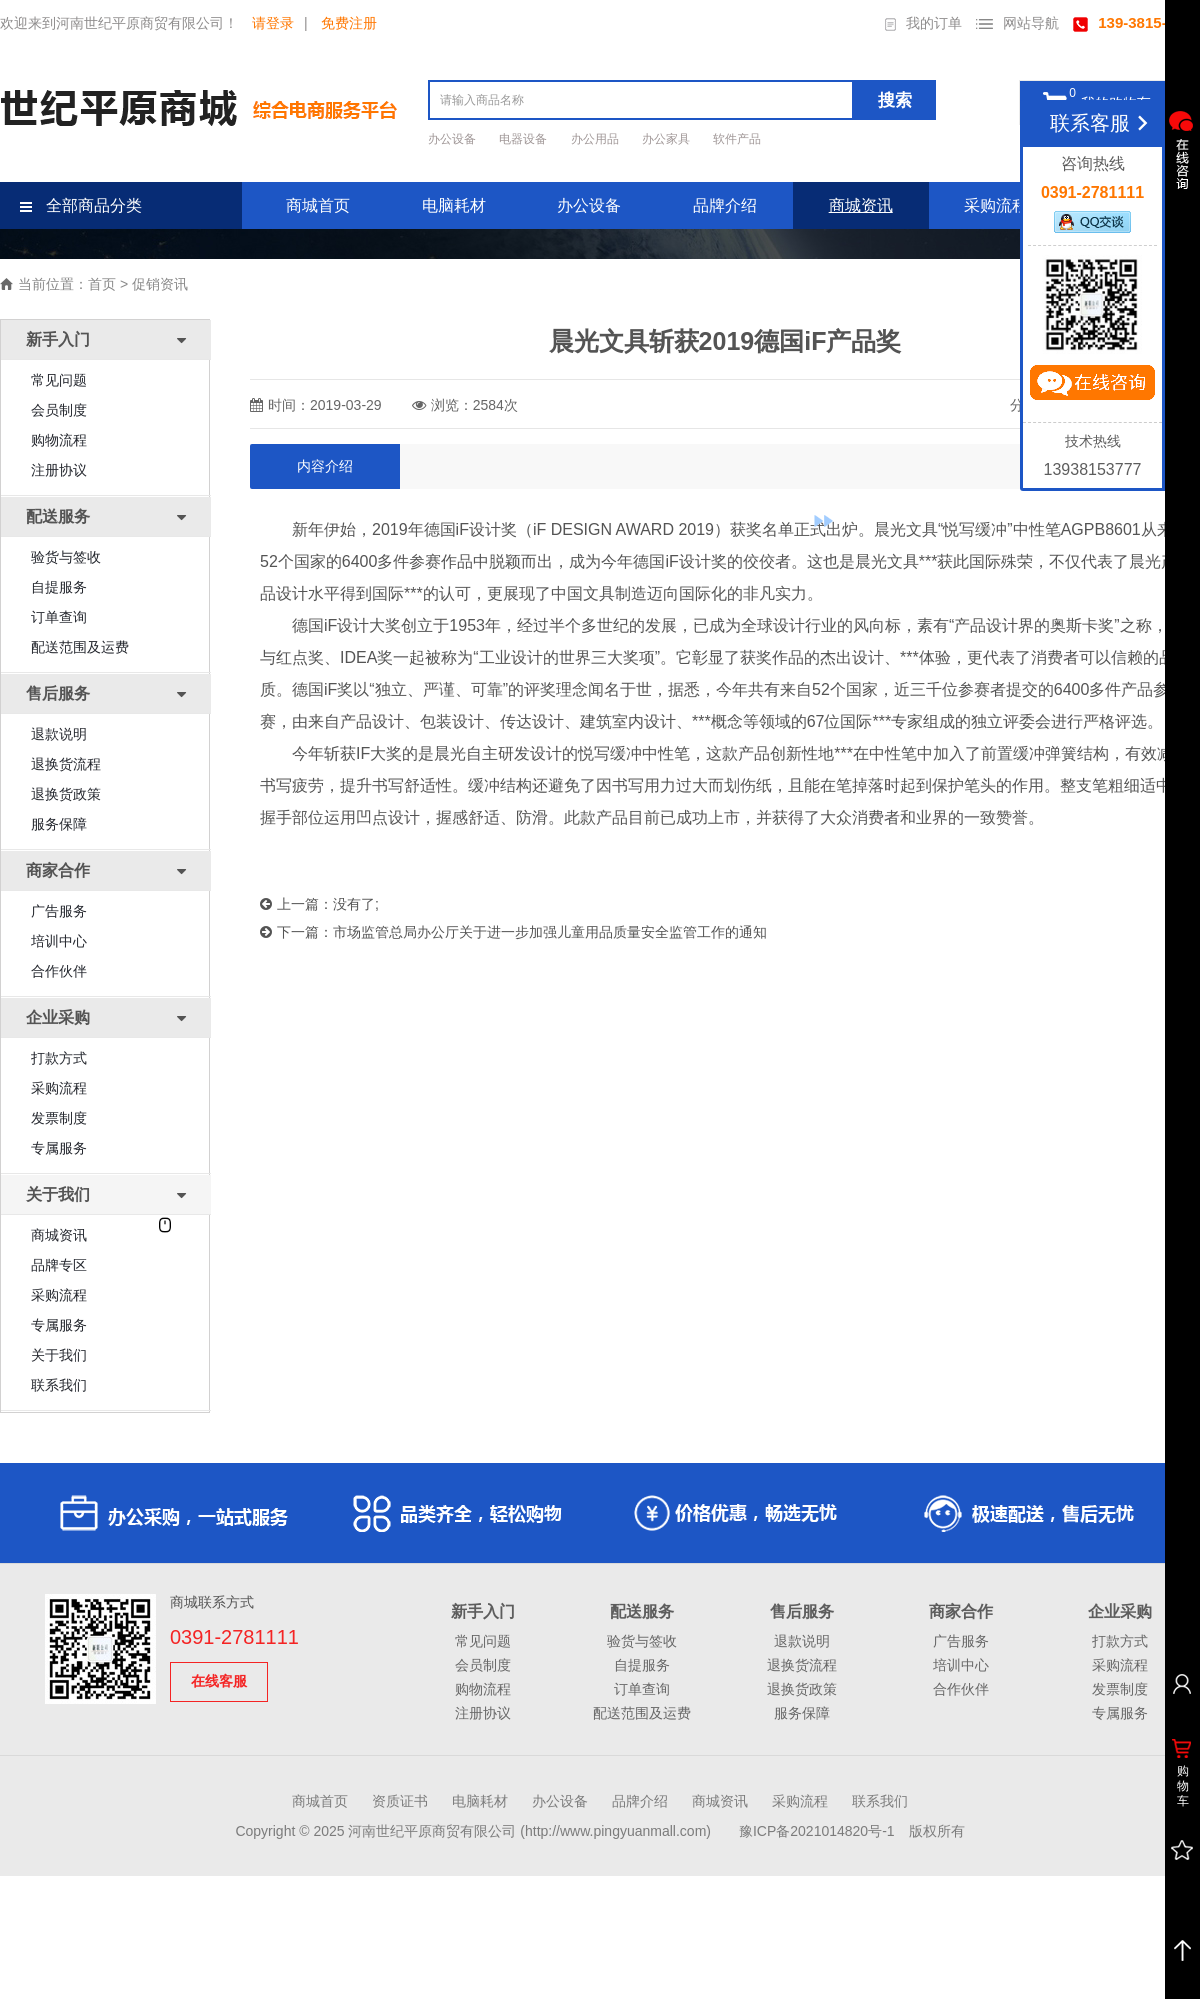 This screenshot has width=1200, height=1999. I want to click on fast forward media playback, so click(823, 521).